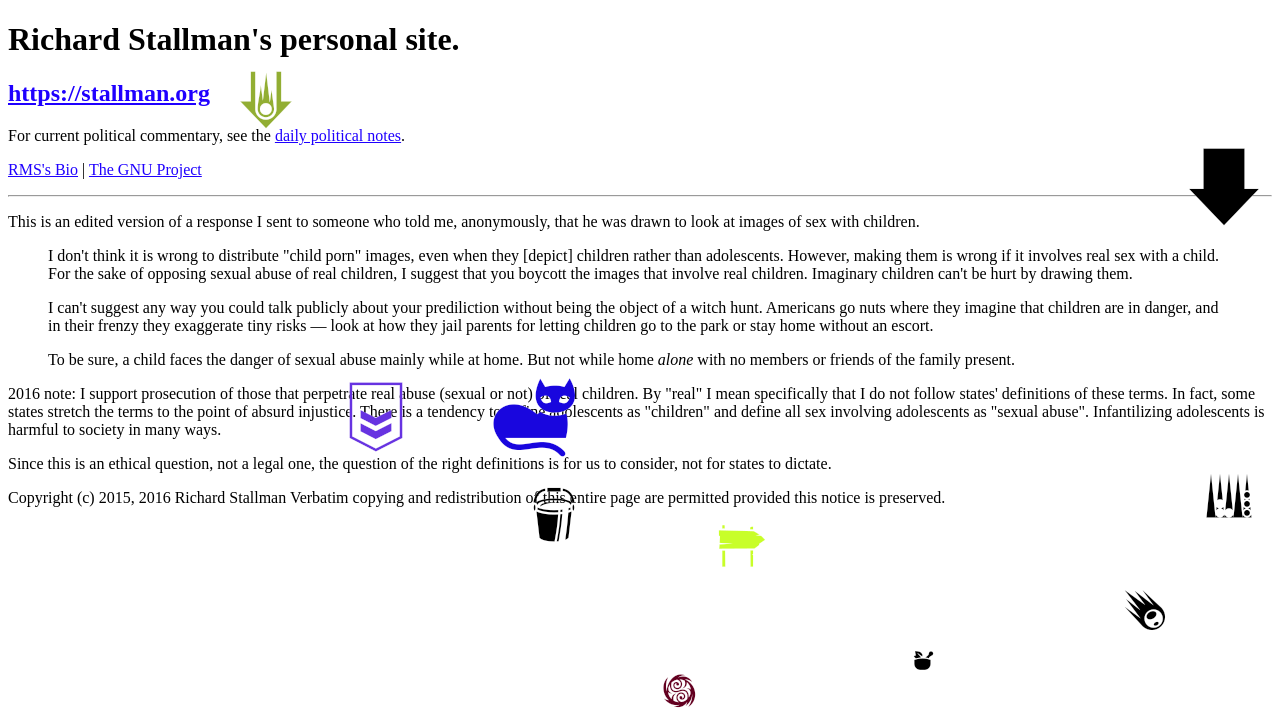 This screenshot has height=720, width=1280. Describe the element at coordinates (1229, 495) in the screenshot. I see `play backgammon` at that location.